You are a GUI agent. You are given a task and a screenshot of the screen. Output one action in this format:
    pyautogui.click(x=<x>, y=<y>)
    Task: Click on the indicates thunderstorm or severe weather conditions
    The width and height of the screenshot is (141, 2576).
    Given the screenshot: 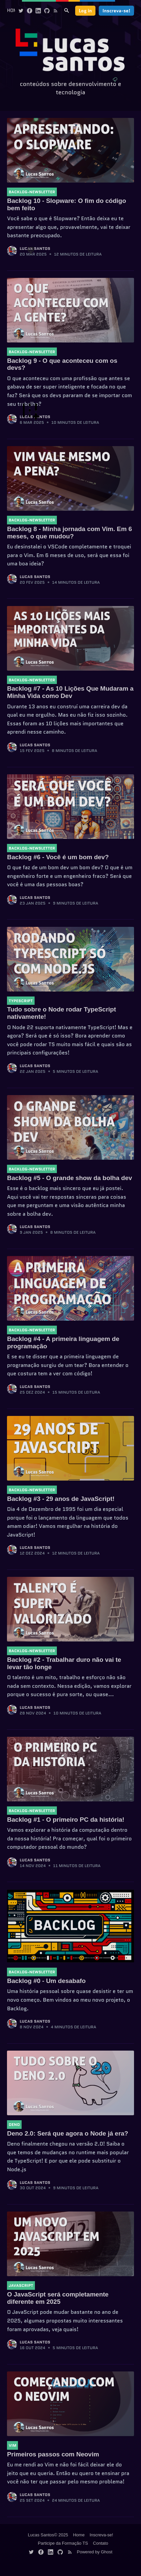 What is the action you would take?
    pyautogui.click(x=115, y=80)
    